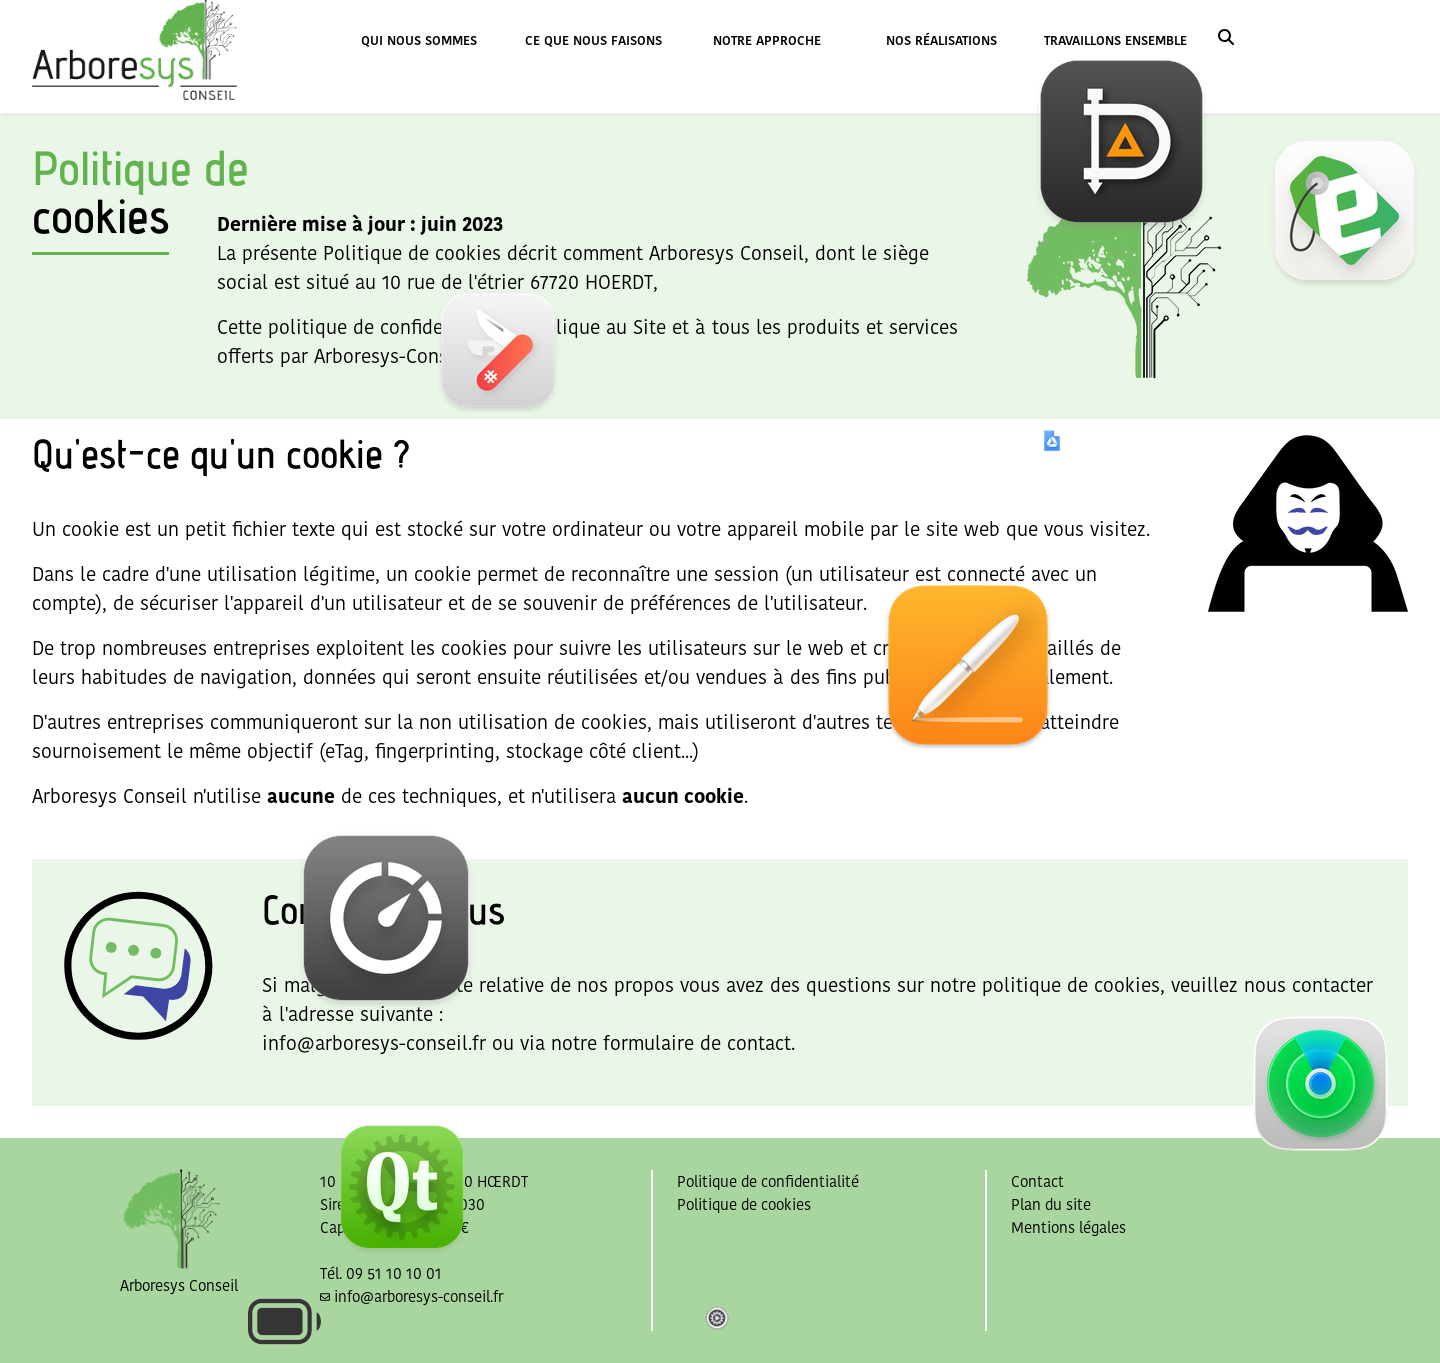  I want to click on open textpieces app for text manipulation tools, so click(498, 350).